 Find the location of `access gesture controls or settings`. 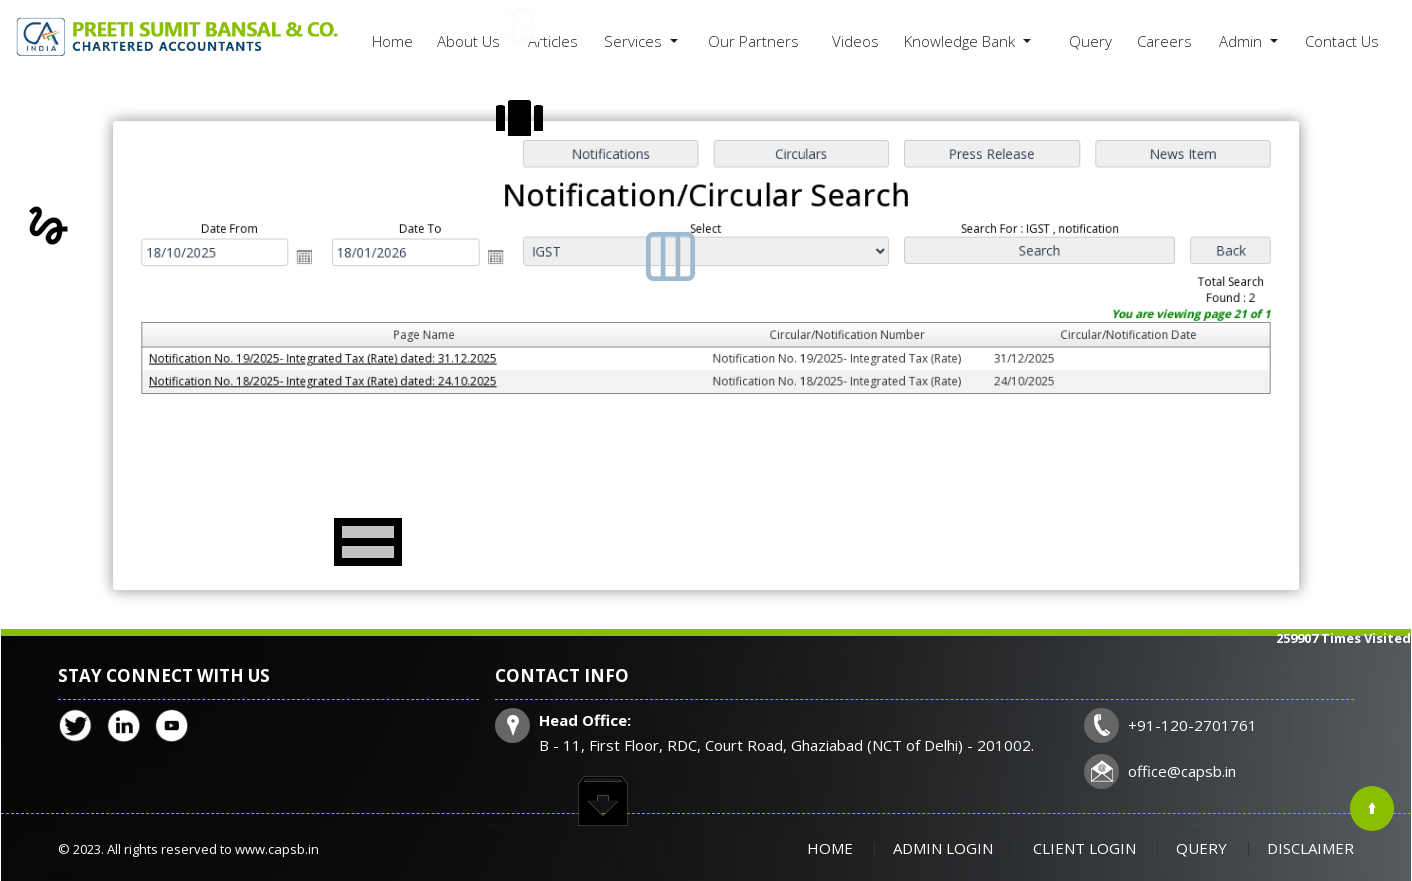

access gesture controls or settings is located at coordinates (48, 225).